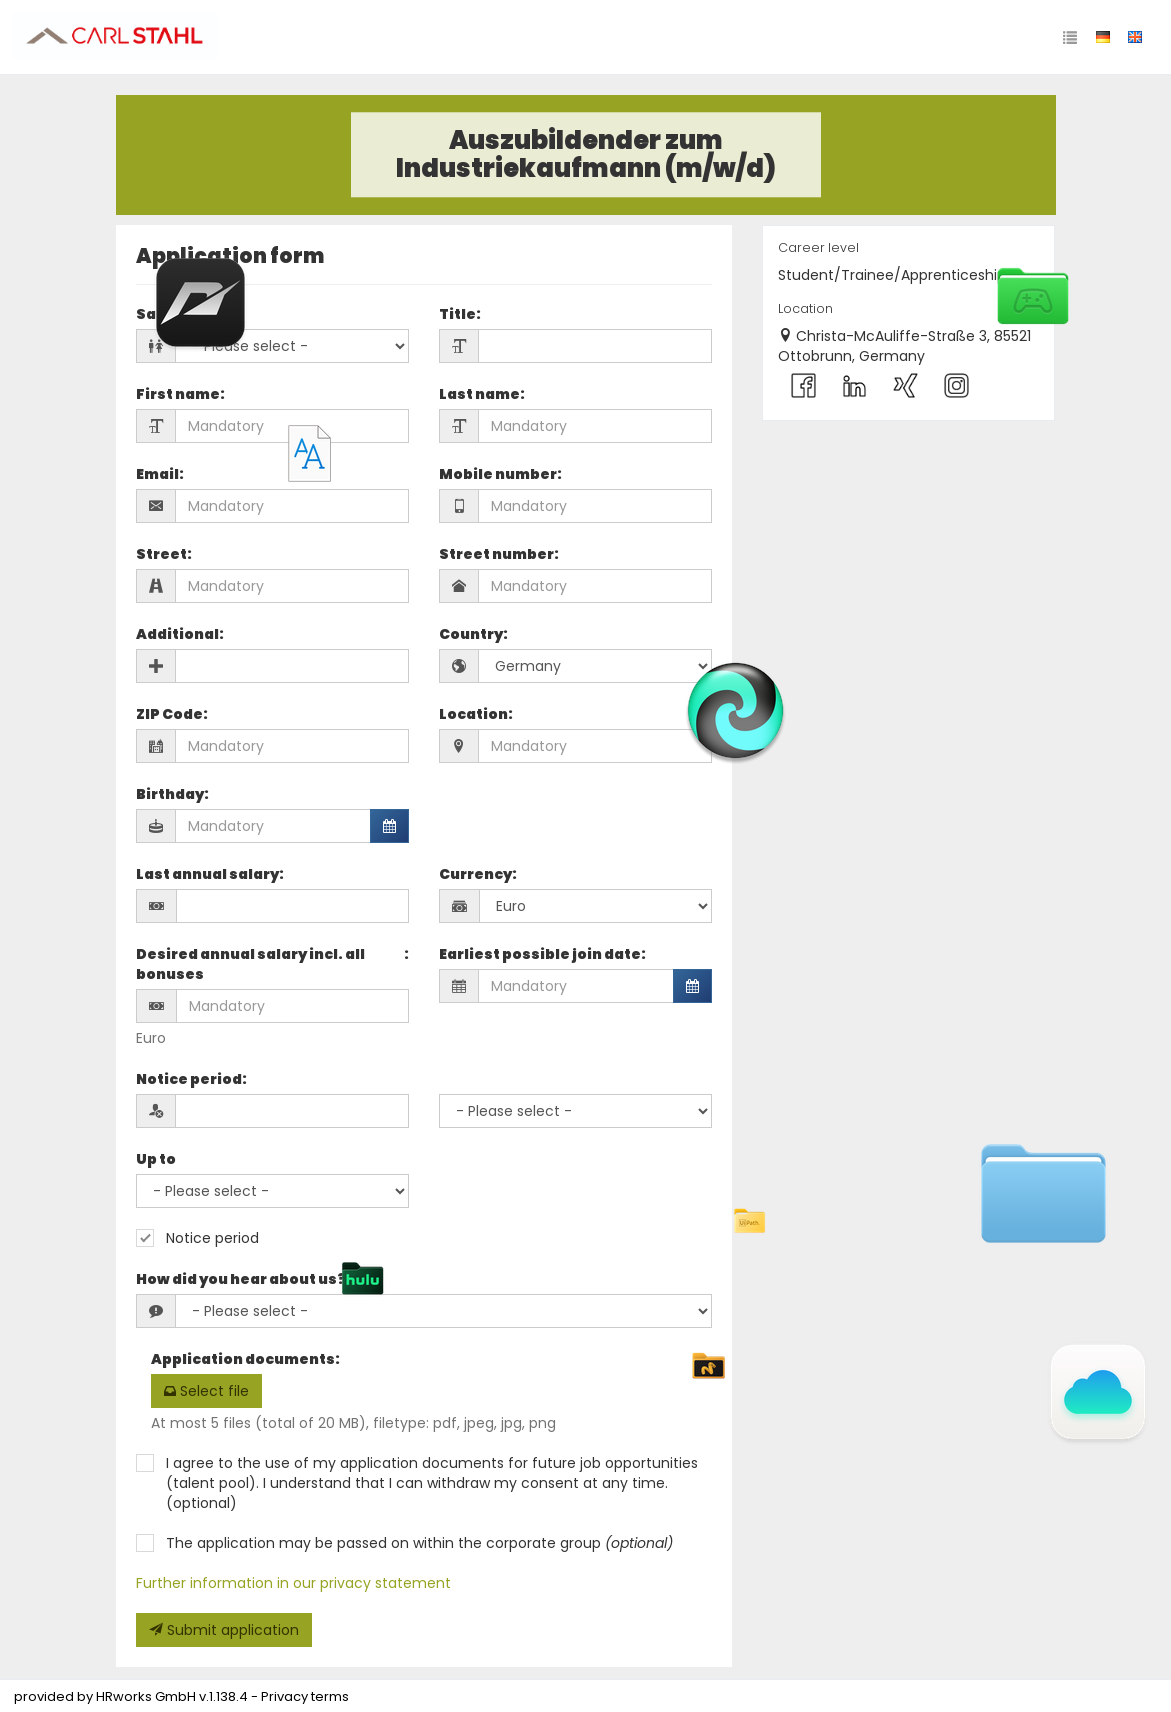  What do you see at coordinates (749, 1221) in the screenshot?
I see `open folder containing UiPath automation projects` at bounding box center [749, 1221].